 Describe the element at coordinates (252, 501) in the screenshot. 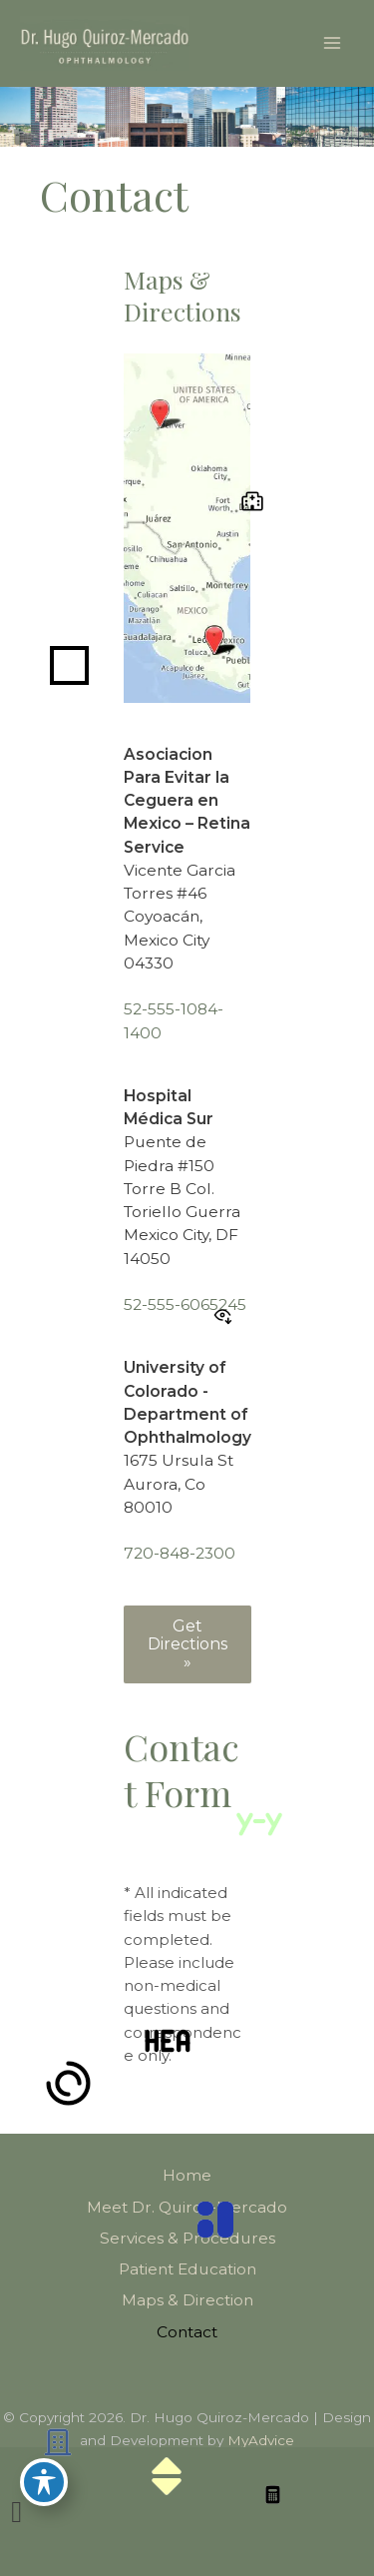

I see `view nearby hospitals or medical facilities` at that location.